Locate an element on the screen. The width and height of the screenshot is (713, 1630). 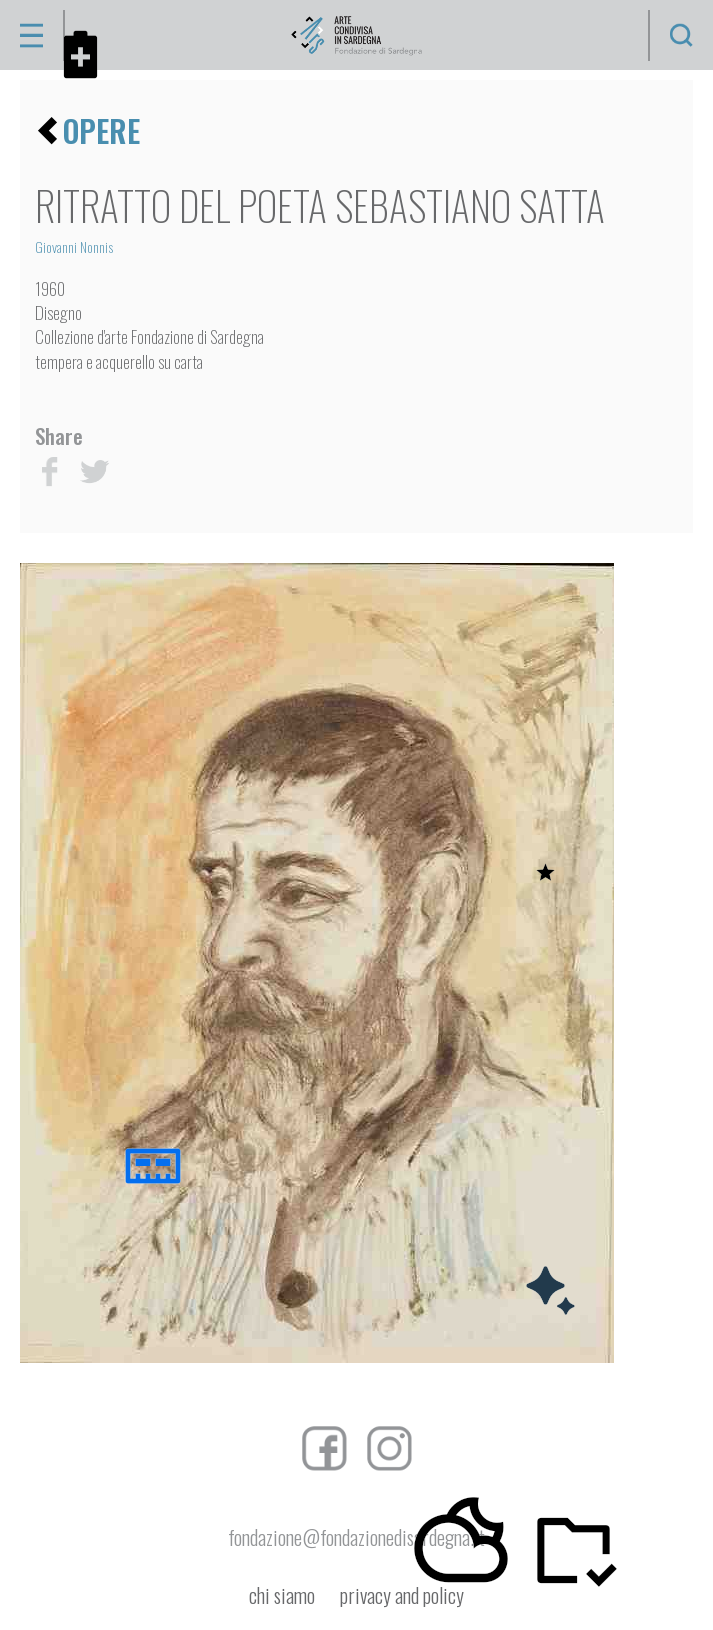
open Google Bard AI assistant is located at coordinates (550, 1290).